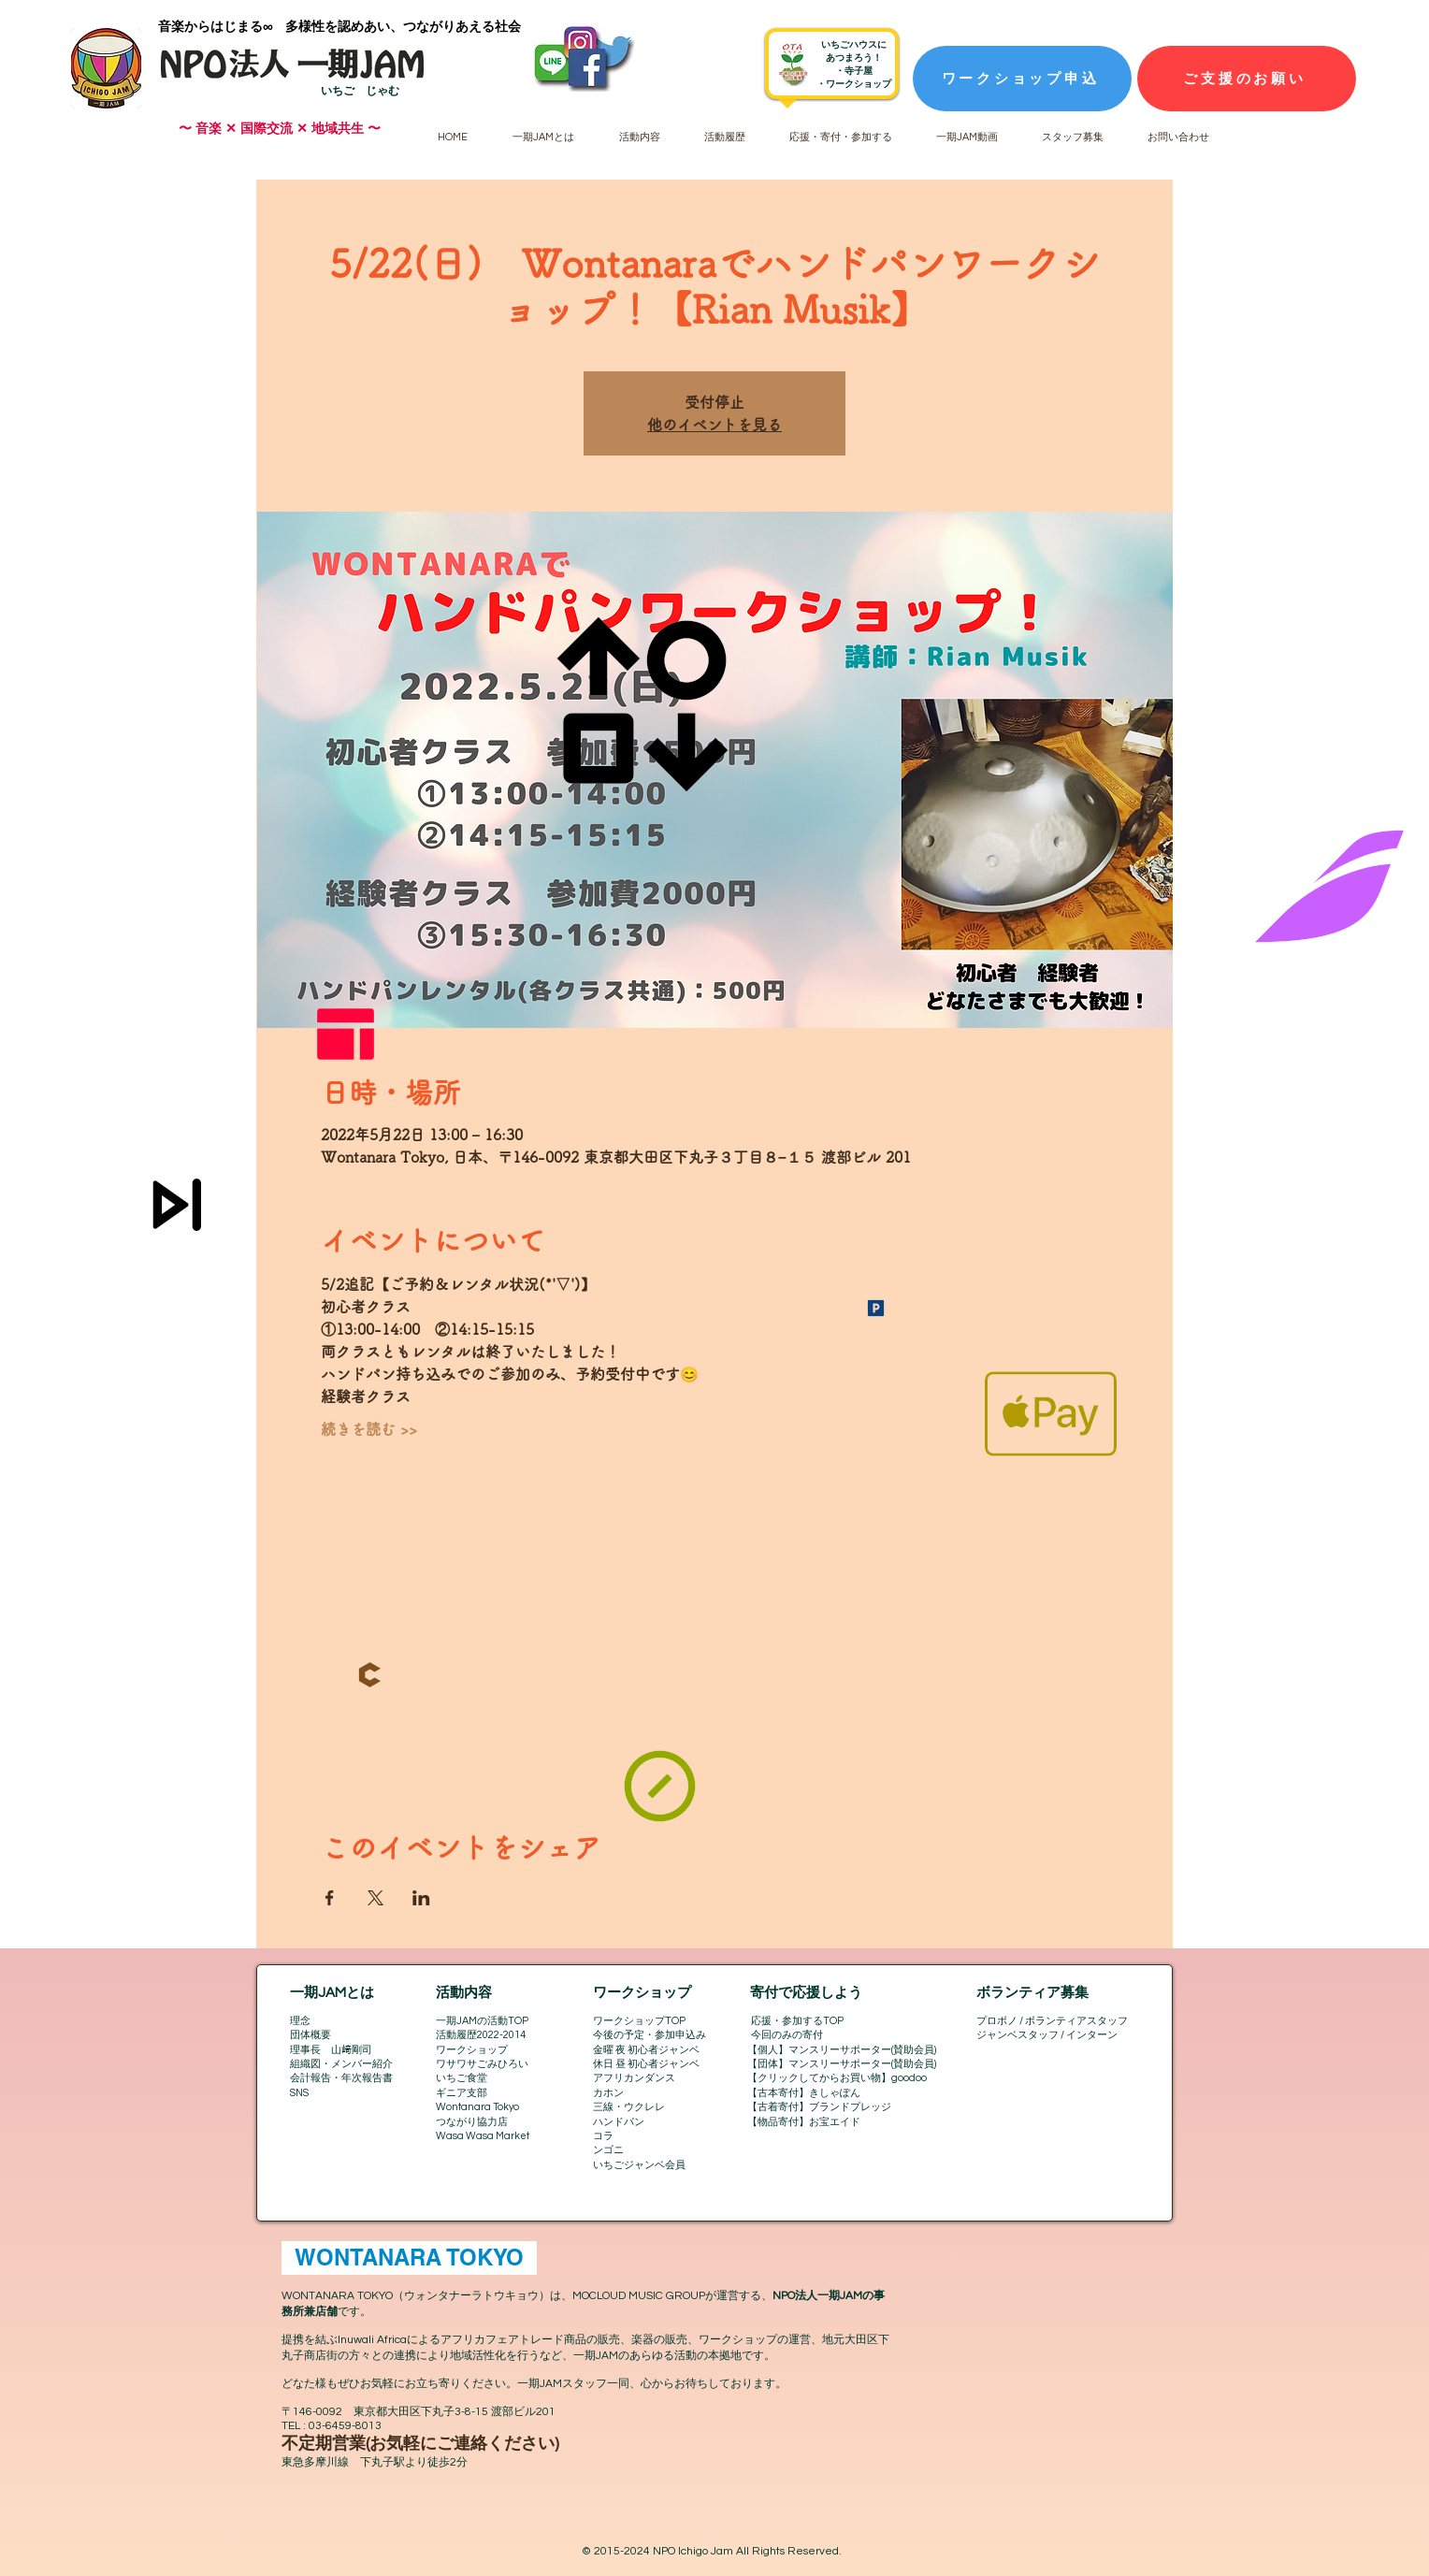 The height and width of the screenshot is (2576, 1429). What do you see at coordinates (1329, 886) in the screenshot?
I see `iberia airlines app or website` at bounding box center [1329, 886].